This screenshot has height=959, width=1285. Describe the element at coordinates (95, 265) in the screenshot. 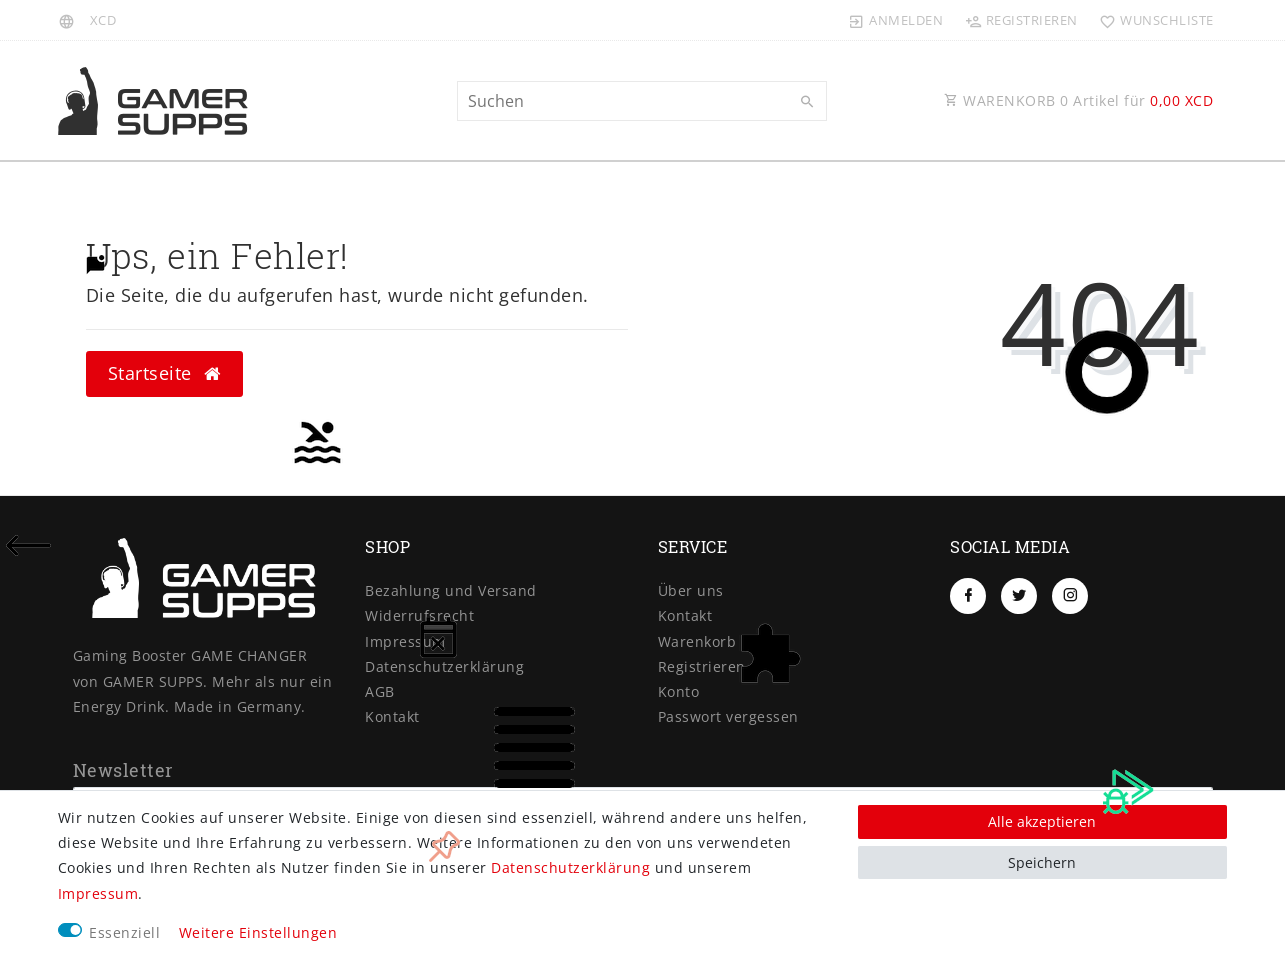

I see `indicates unread messages in chat` at that location.